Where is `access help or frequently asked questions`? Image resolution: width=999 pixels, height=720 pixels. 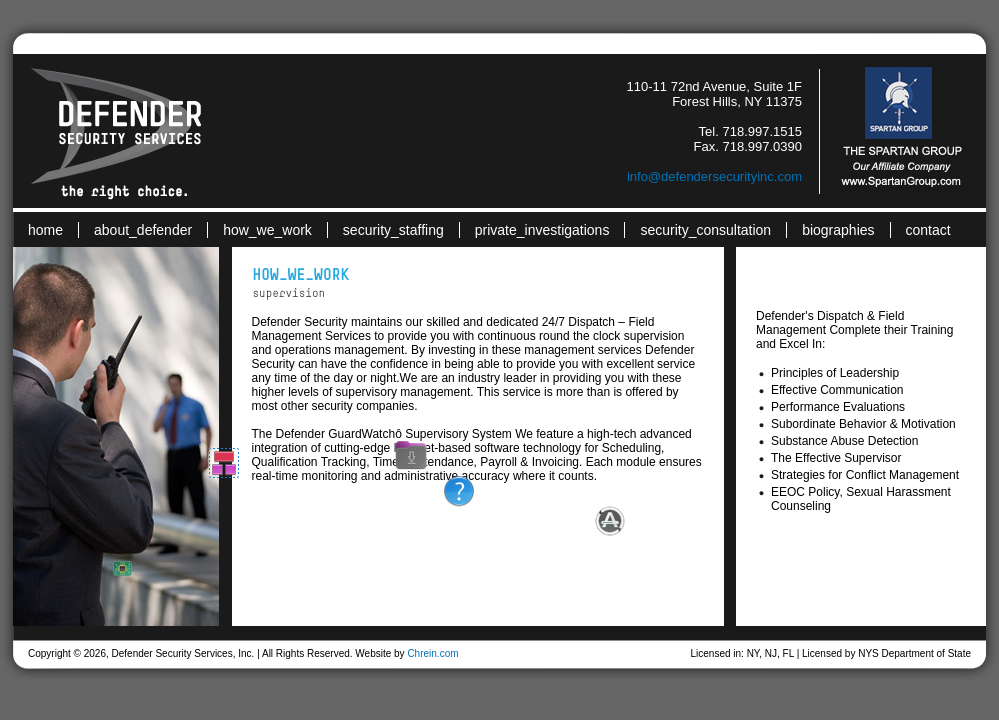
access help or frequently asked questions is located at coordinates (459, 491).